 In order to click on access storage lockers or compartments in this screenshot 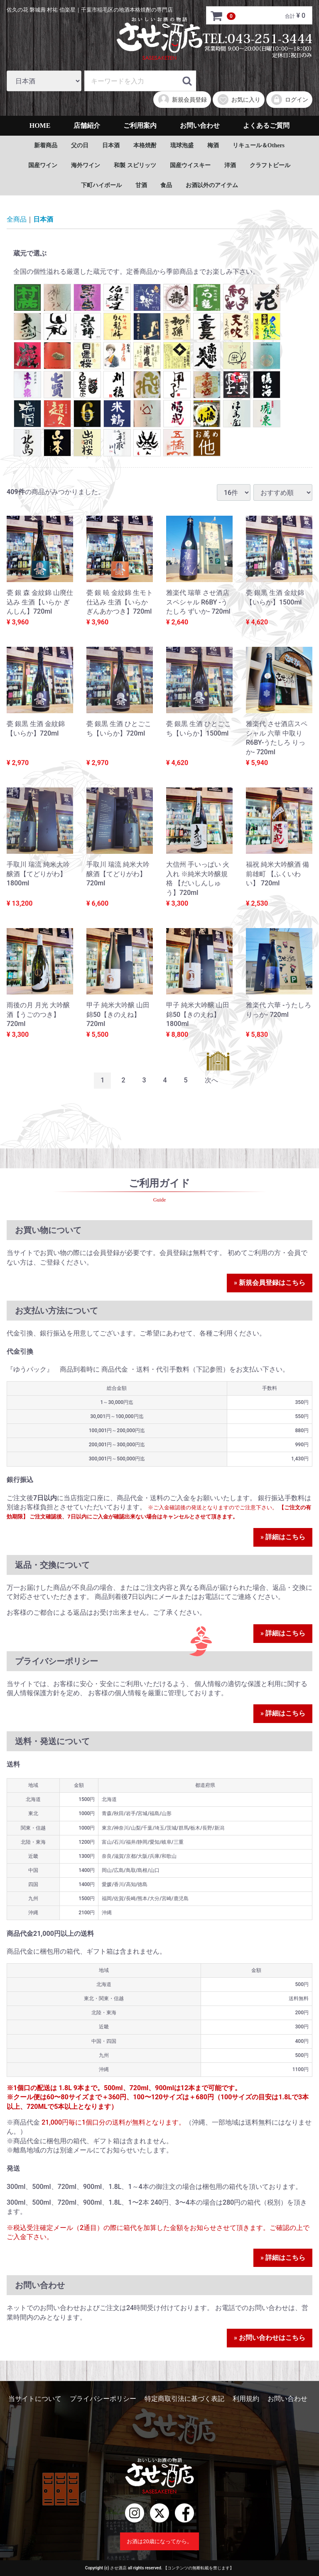, I will do `click(61, 2487)`.